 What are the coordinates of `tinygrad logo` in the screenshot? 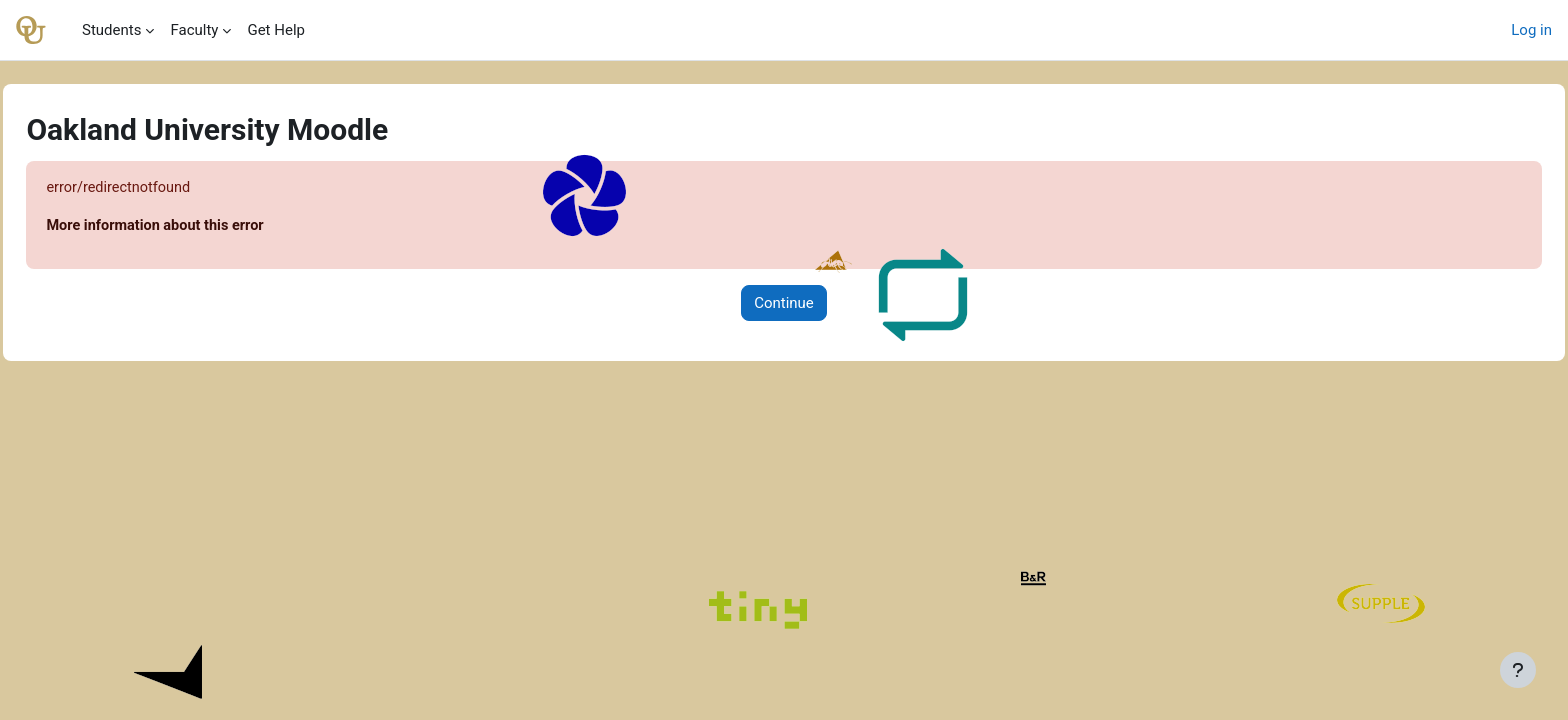 It's located at (758, 610).